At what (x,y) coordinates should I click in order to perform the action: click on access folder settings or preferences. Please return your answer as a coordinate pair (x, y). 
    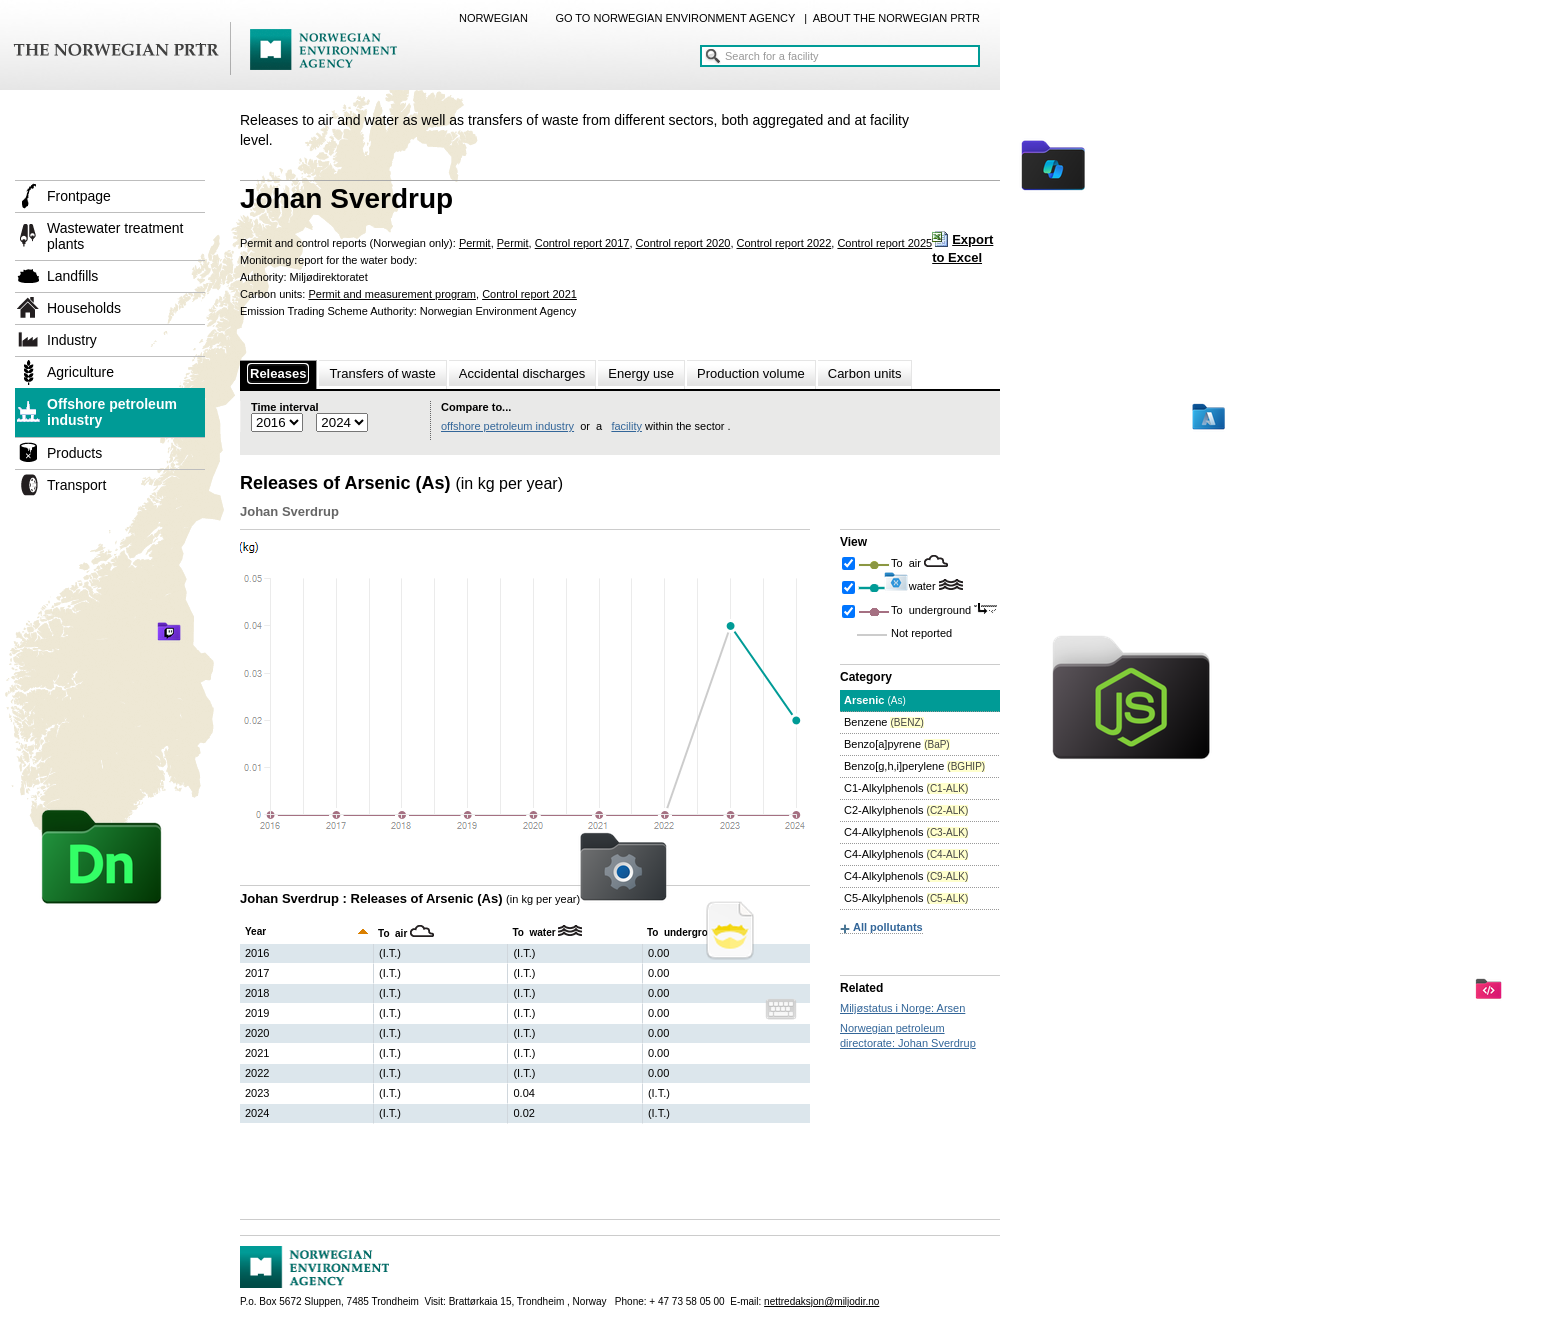
    Looking at the image, I should click on (623, 869).